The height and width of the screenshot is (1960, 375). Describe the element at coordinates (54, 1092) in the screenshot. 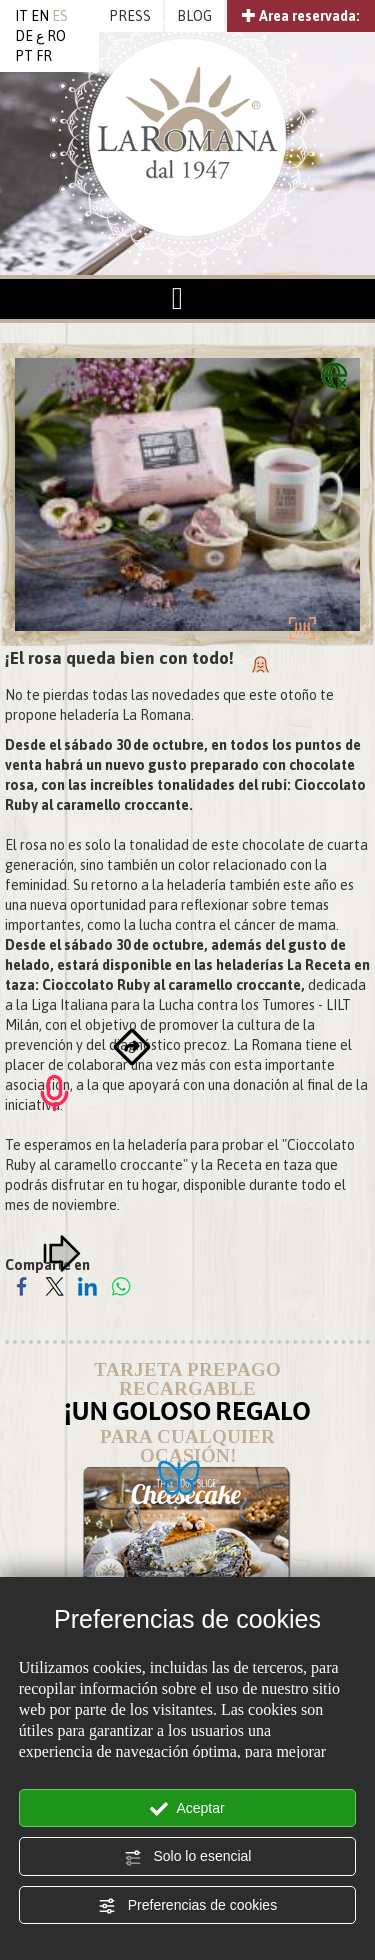

I see `tap to start voice recording` at that location.